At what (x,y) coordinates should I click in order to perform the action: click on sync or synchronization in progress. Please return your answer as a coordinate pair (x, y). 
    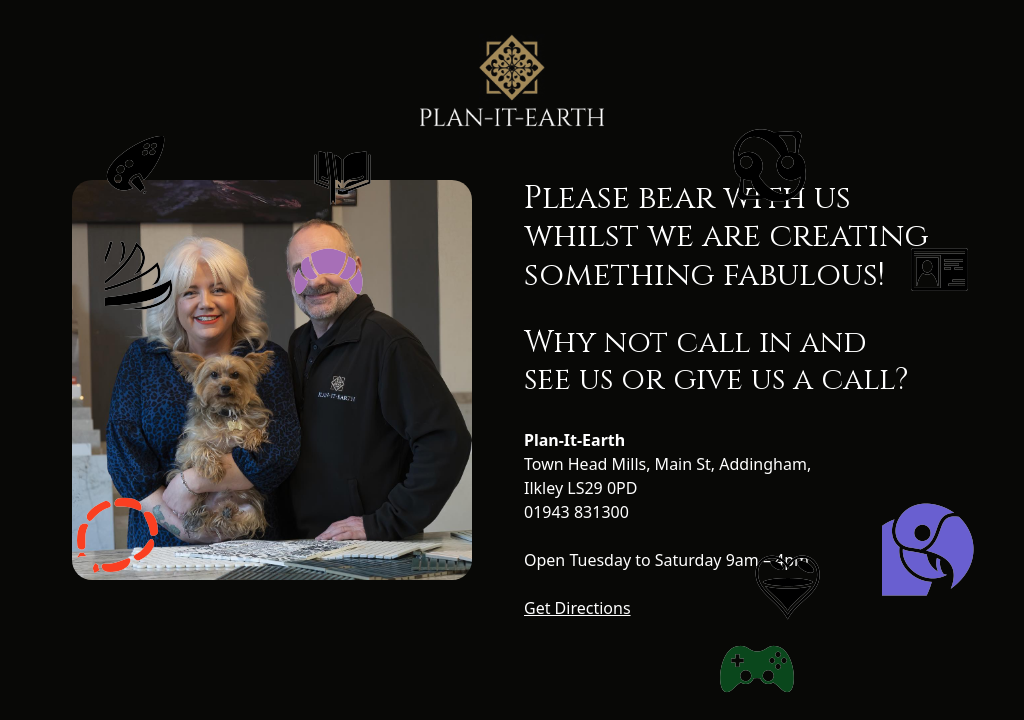
    Looking at the image, I should click on (769, 165).